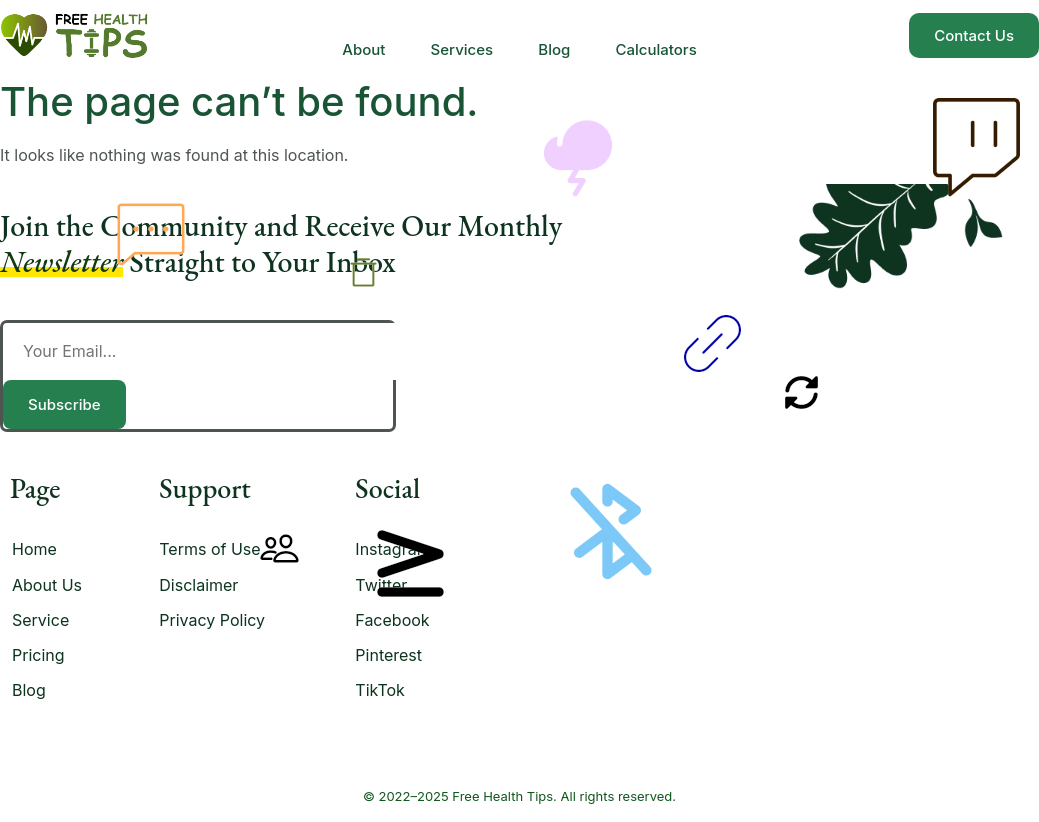 The image size is (1039, 822). What do you see at coordinates (801, 392) in the screenshot?
I see `sync or refresh content` at bounding box center [801, 392].